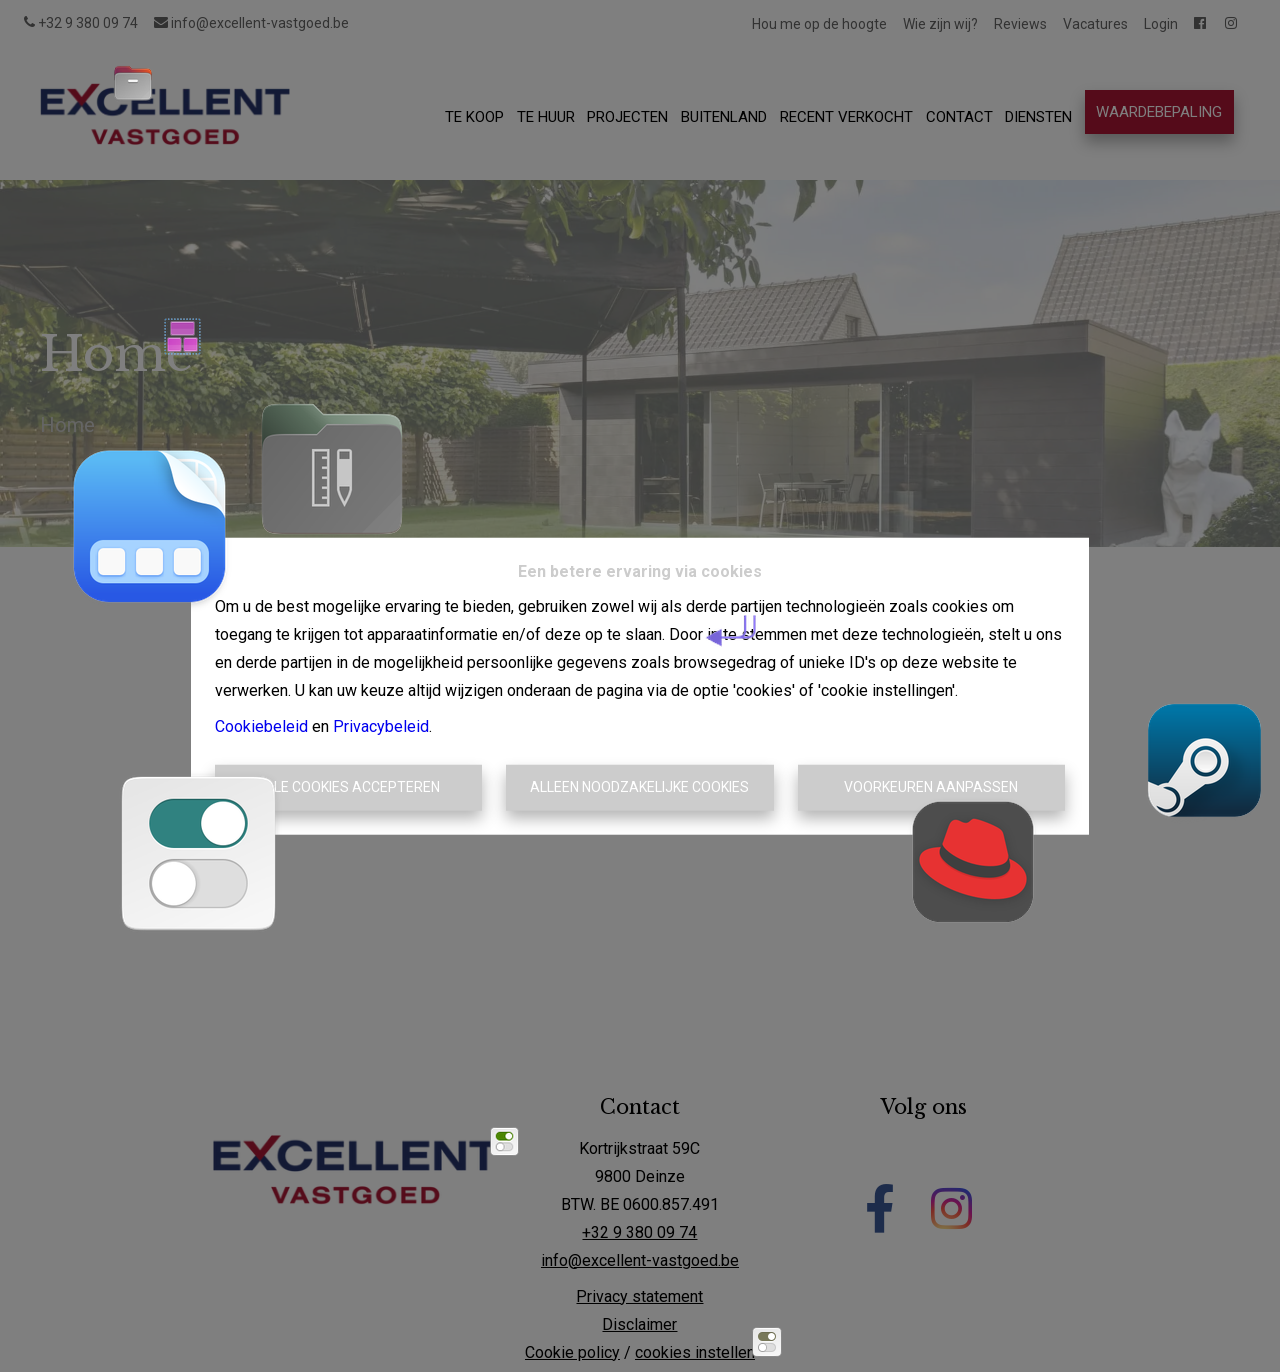 Image resolution: width=1280 pixels, height=1372 pixels. Describe the element at coordinates (730, 627) in the screenshot. I see `reply to all recipients of an email` at that location.